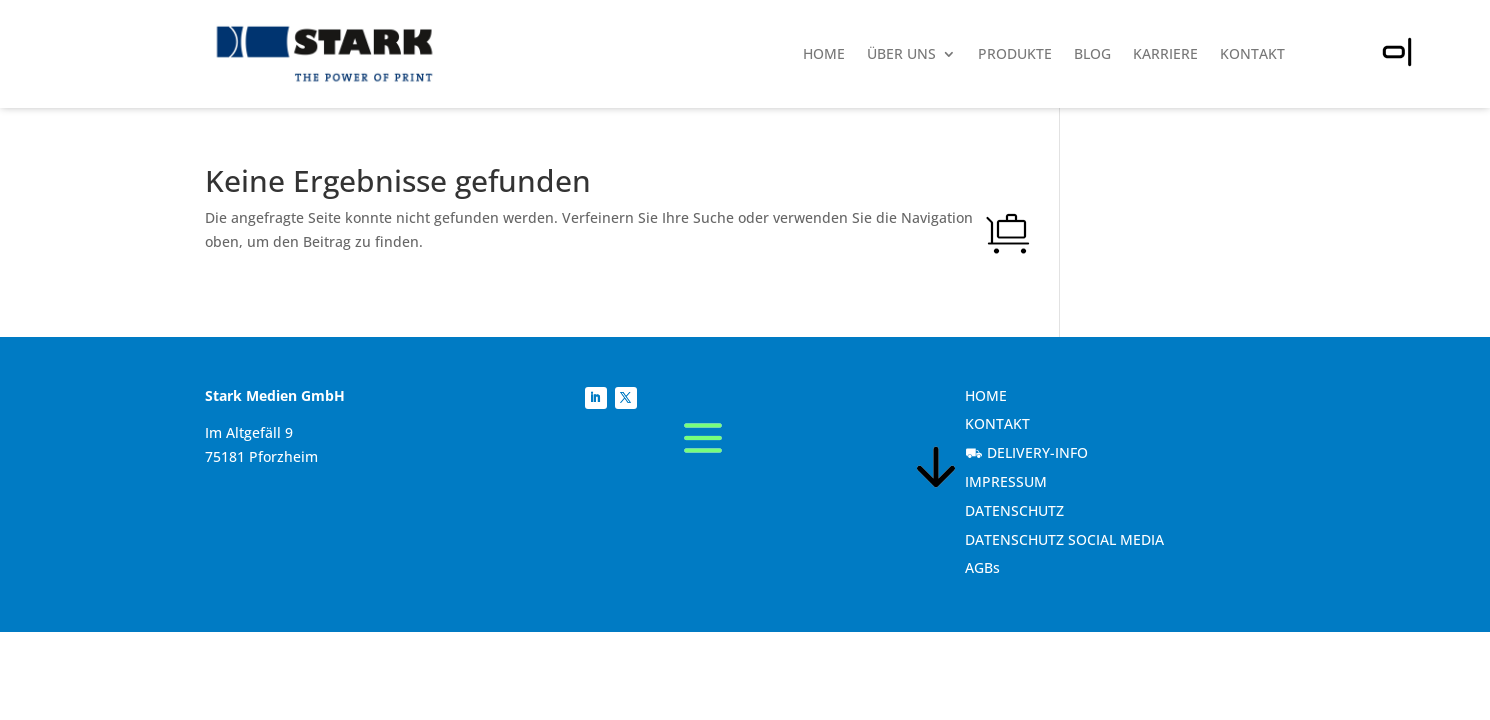 The height and width of the screenshot is (720, 1490). I want to click on scroll down or view more content, so click(936, 467).